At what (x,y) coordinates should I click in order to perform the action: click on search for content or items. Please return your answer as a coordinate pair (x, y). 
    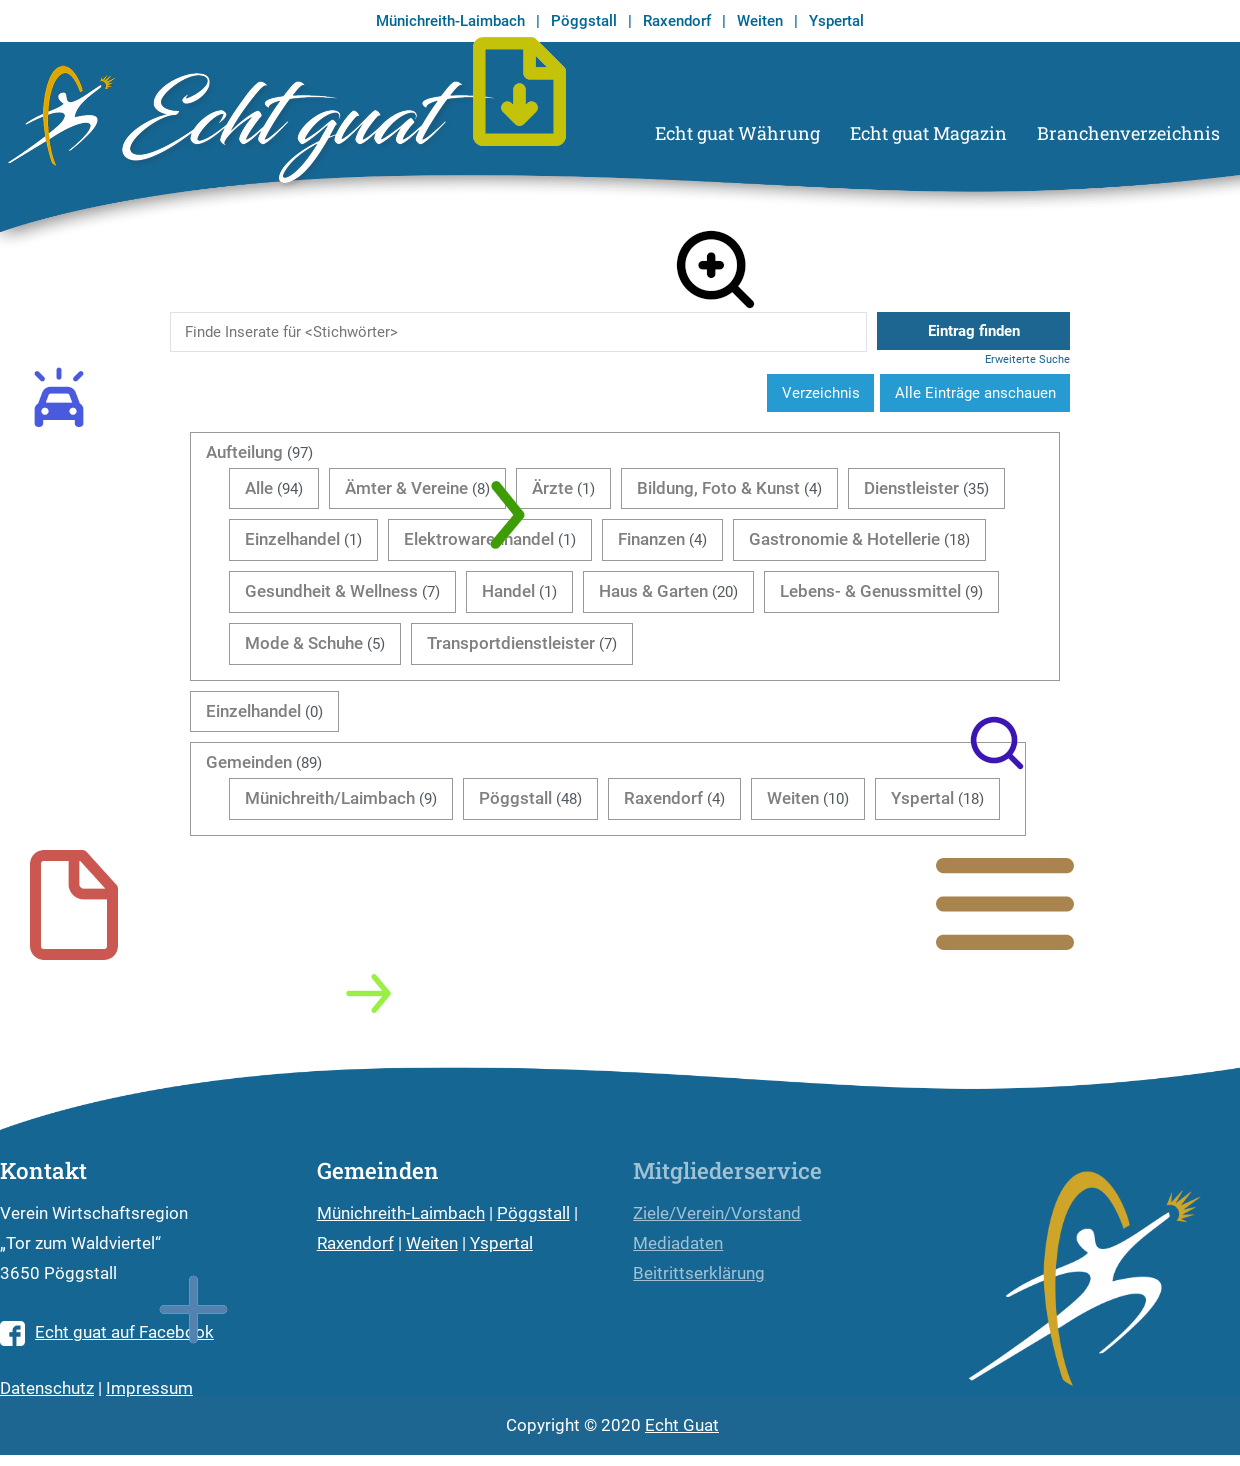
    Looking at the image, I should click on (997, 743).